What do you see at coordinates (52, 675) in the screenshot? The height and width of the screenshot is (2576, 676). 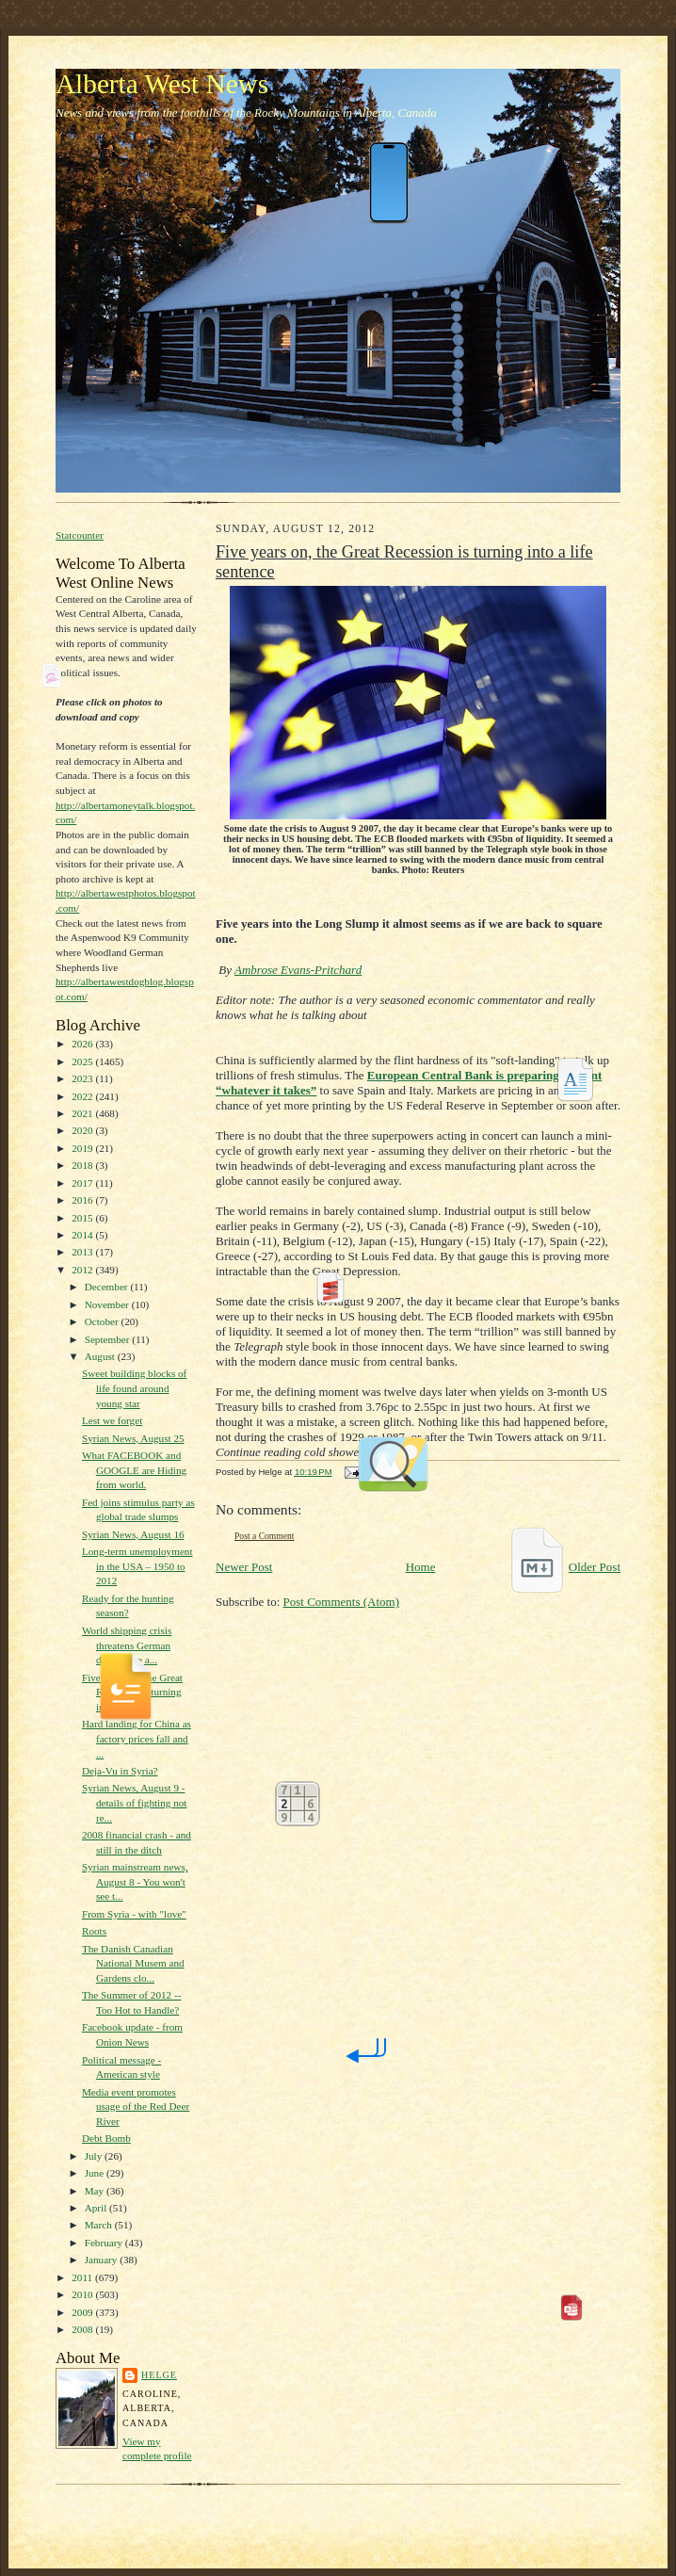 I see `scss stylesheet file` at bounding box center [52, 675].